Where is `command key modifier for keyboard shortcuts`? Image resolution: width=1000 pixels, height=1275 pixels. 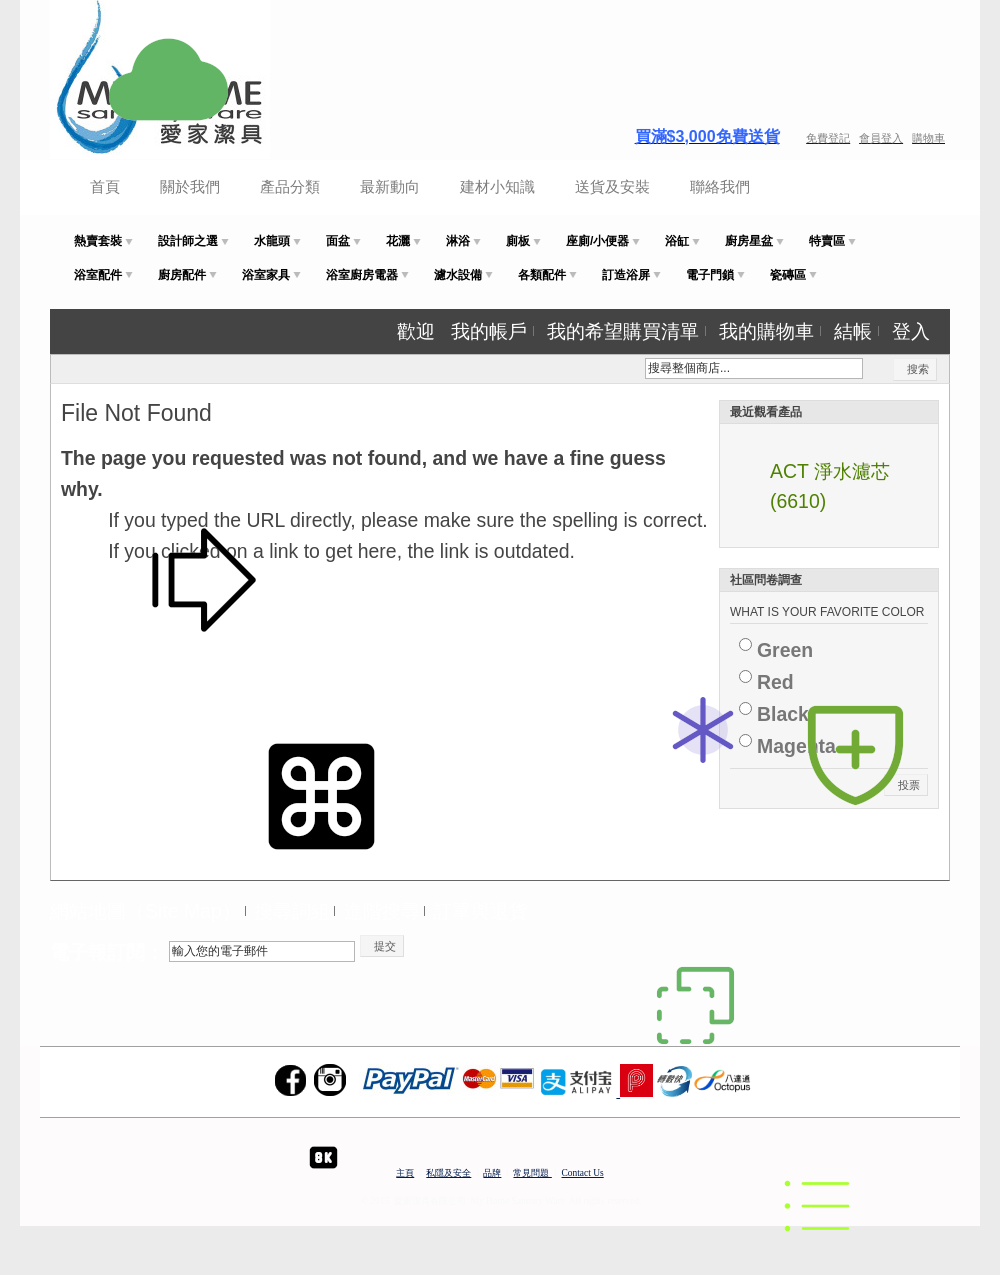 command key modifier for keyboard shortcuts is located at coordinates (321, 796).